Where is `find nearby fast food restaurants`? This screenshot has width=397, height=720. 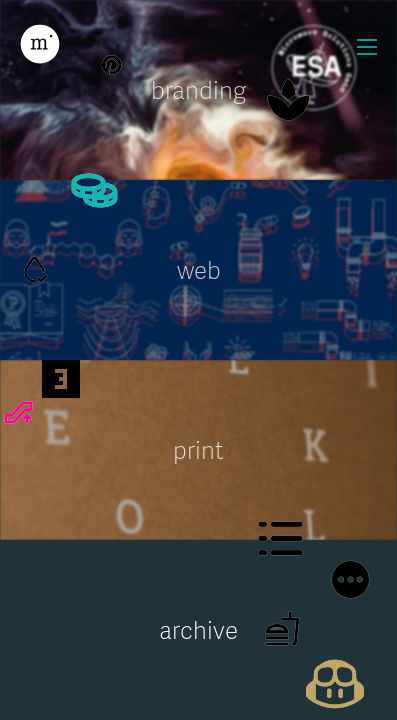
find nearby fast food restaurants is located at coordinates (282, 628).